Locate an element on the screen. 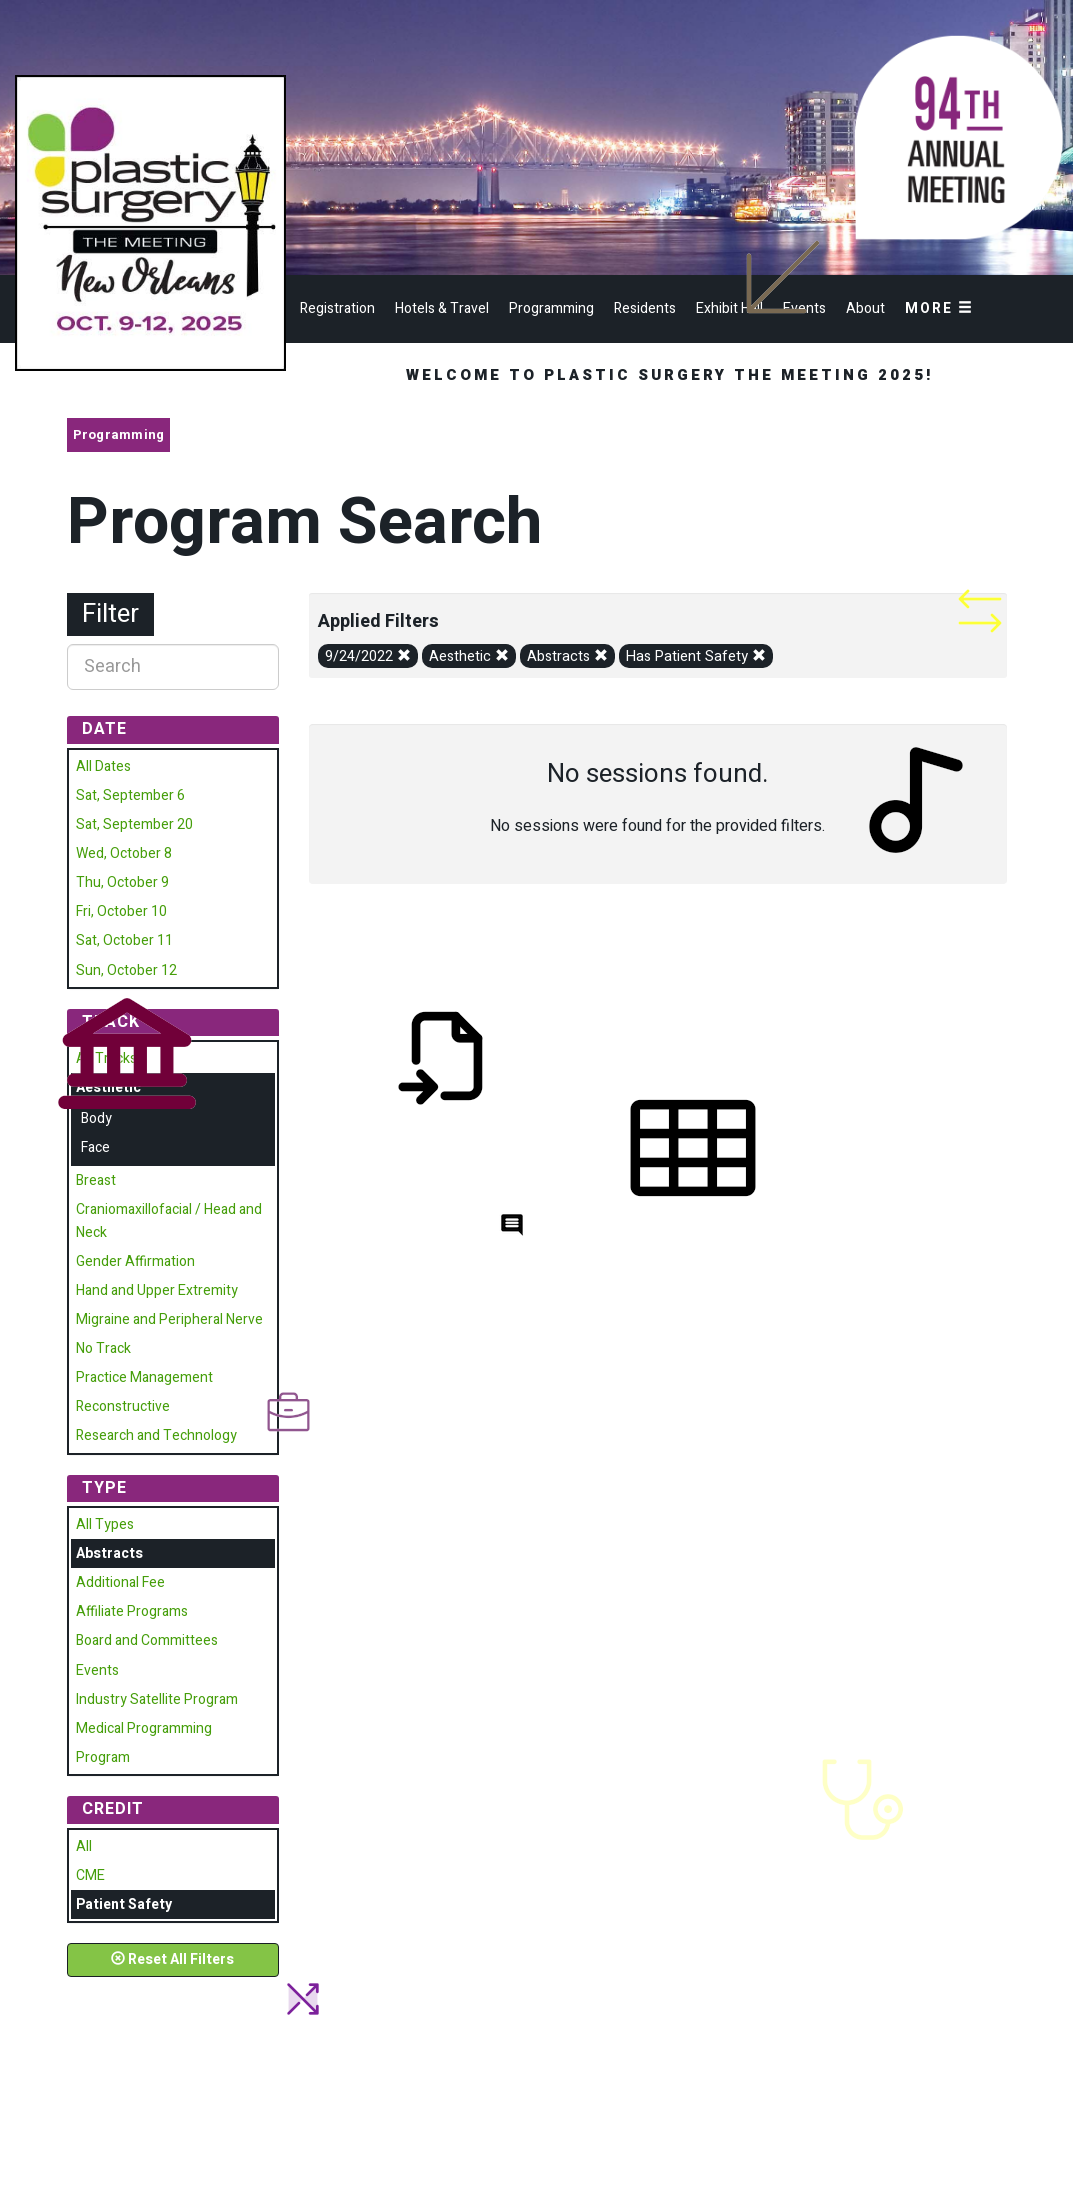 The height and width of the screenshot is (2211, 1073). access music or audio player is located at coordinates (916, 798).